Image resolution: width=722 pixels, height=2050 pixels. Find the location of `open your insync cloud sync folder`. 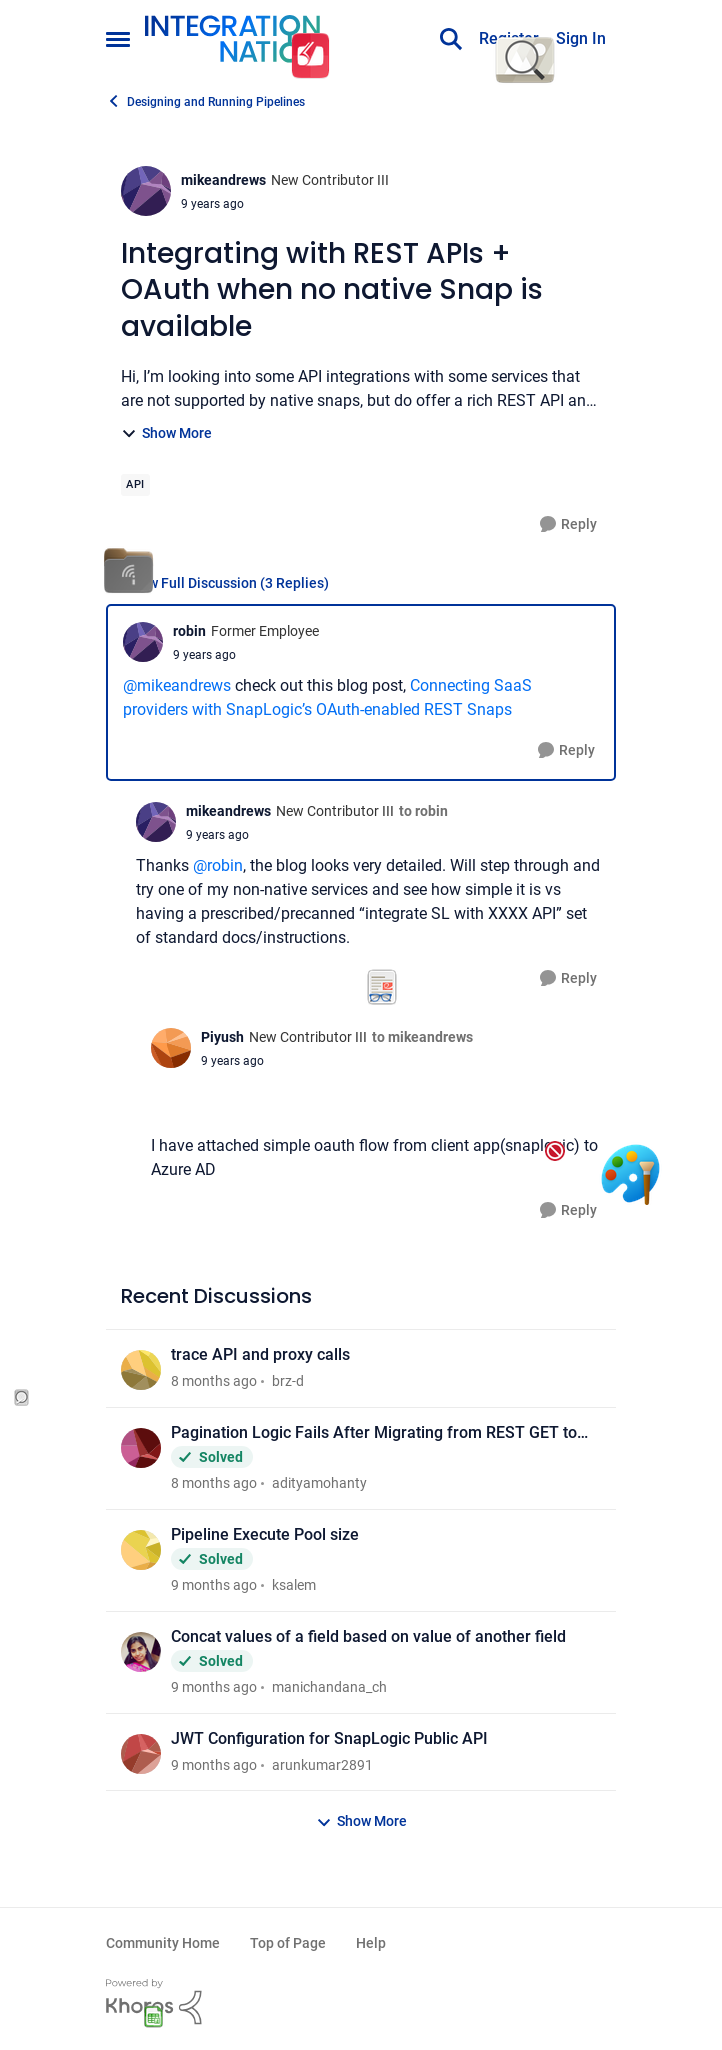

open your insync cloud sync folder is located at coordinates (128, 570).